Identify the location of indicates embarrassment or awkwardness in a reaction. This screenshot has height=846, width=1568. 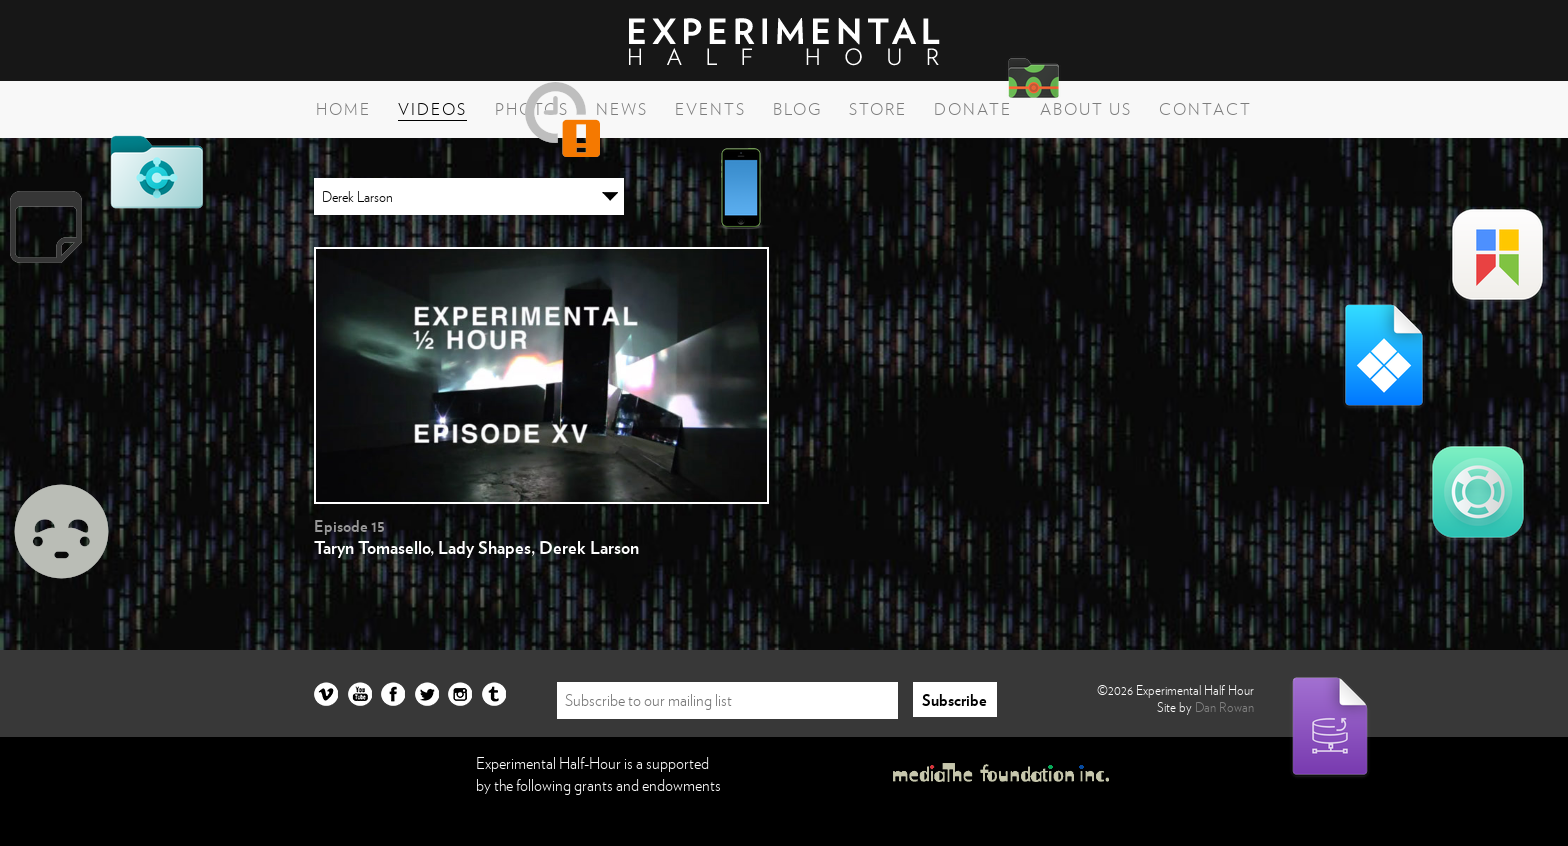
(61, 531).